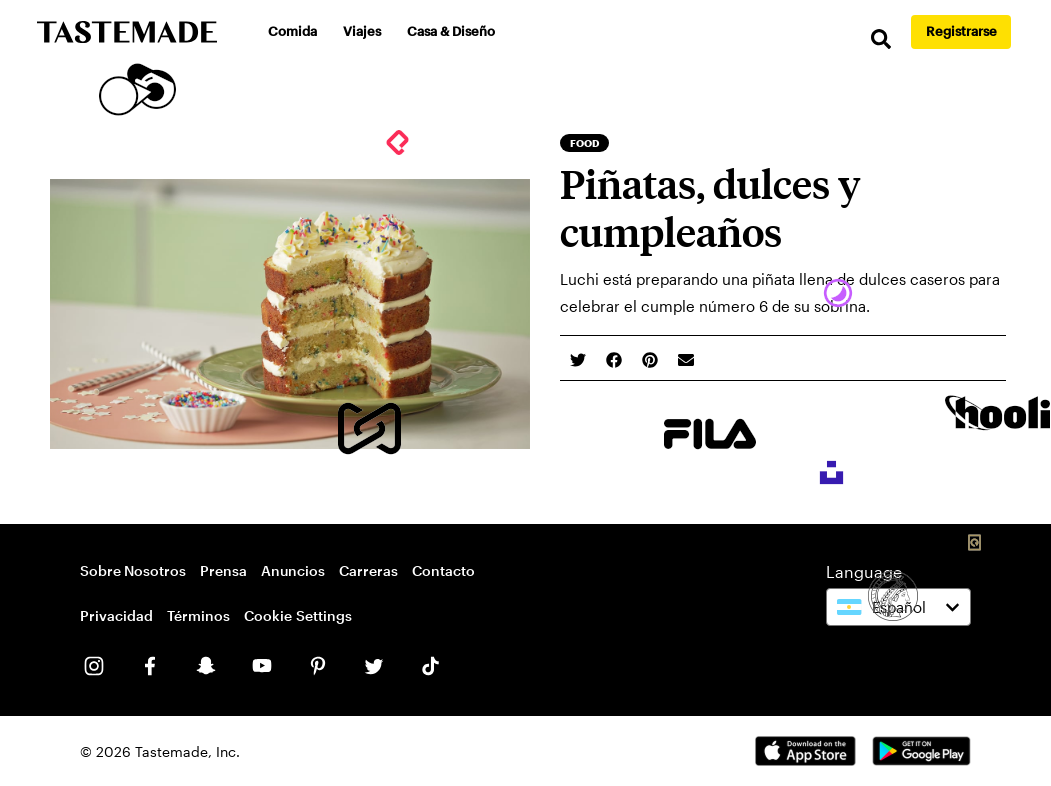 The height and width of the screenshot is (786, 1051). I want to click on adjust display contrast settings, so click(838, 293).